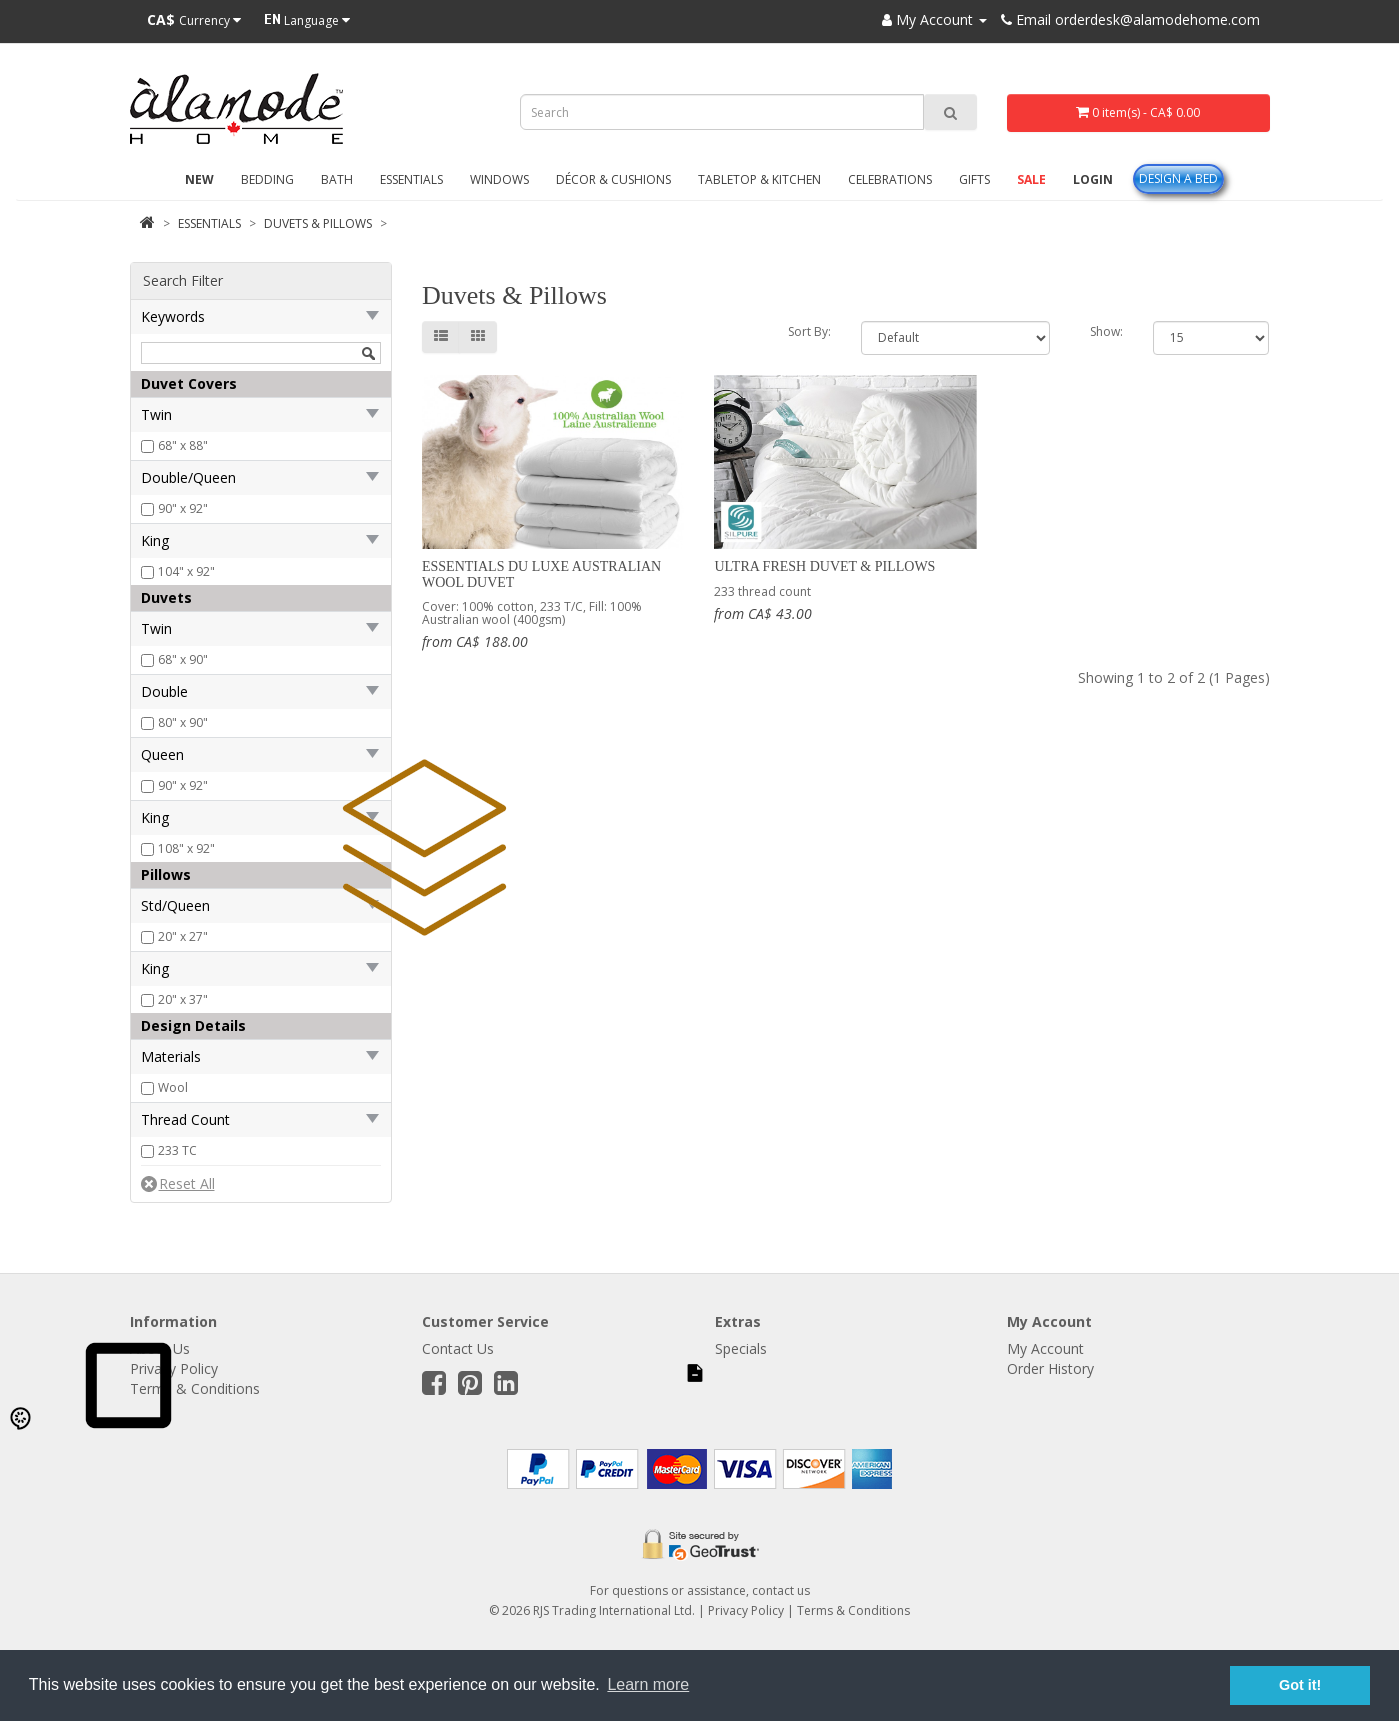  Describe the element at coordinates (20, 1418) in the screenshot. I see `cucumber testing framework logo` at that location.